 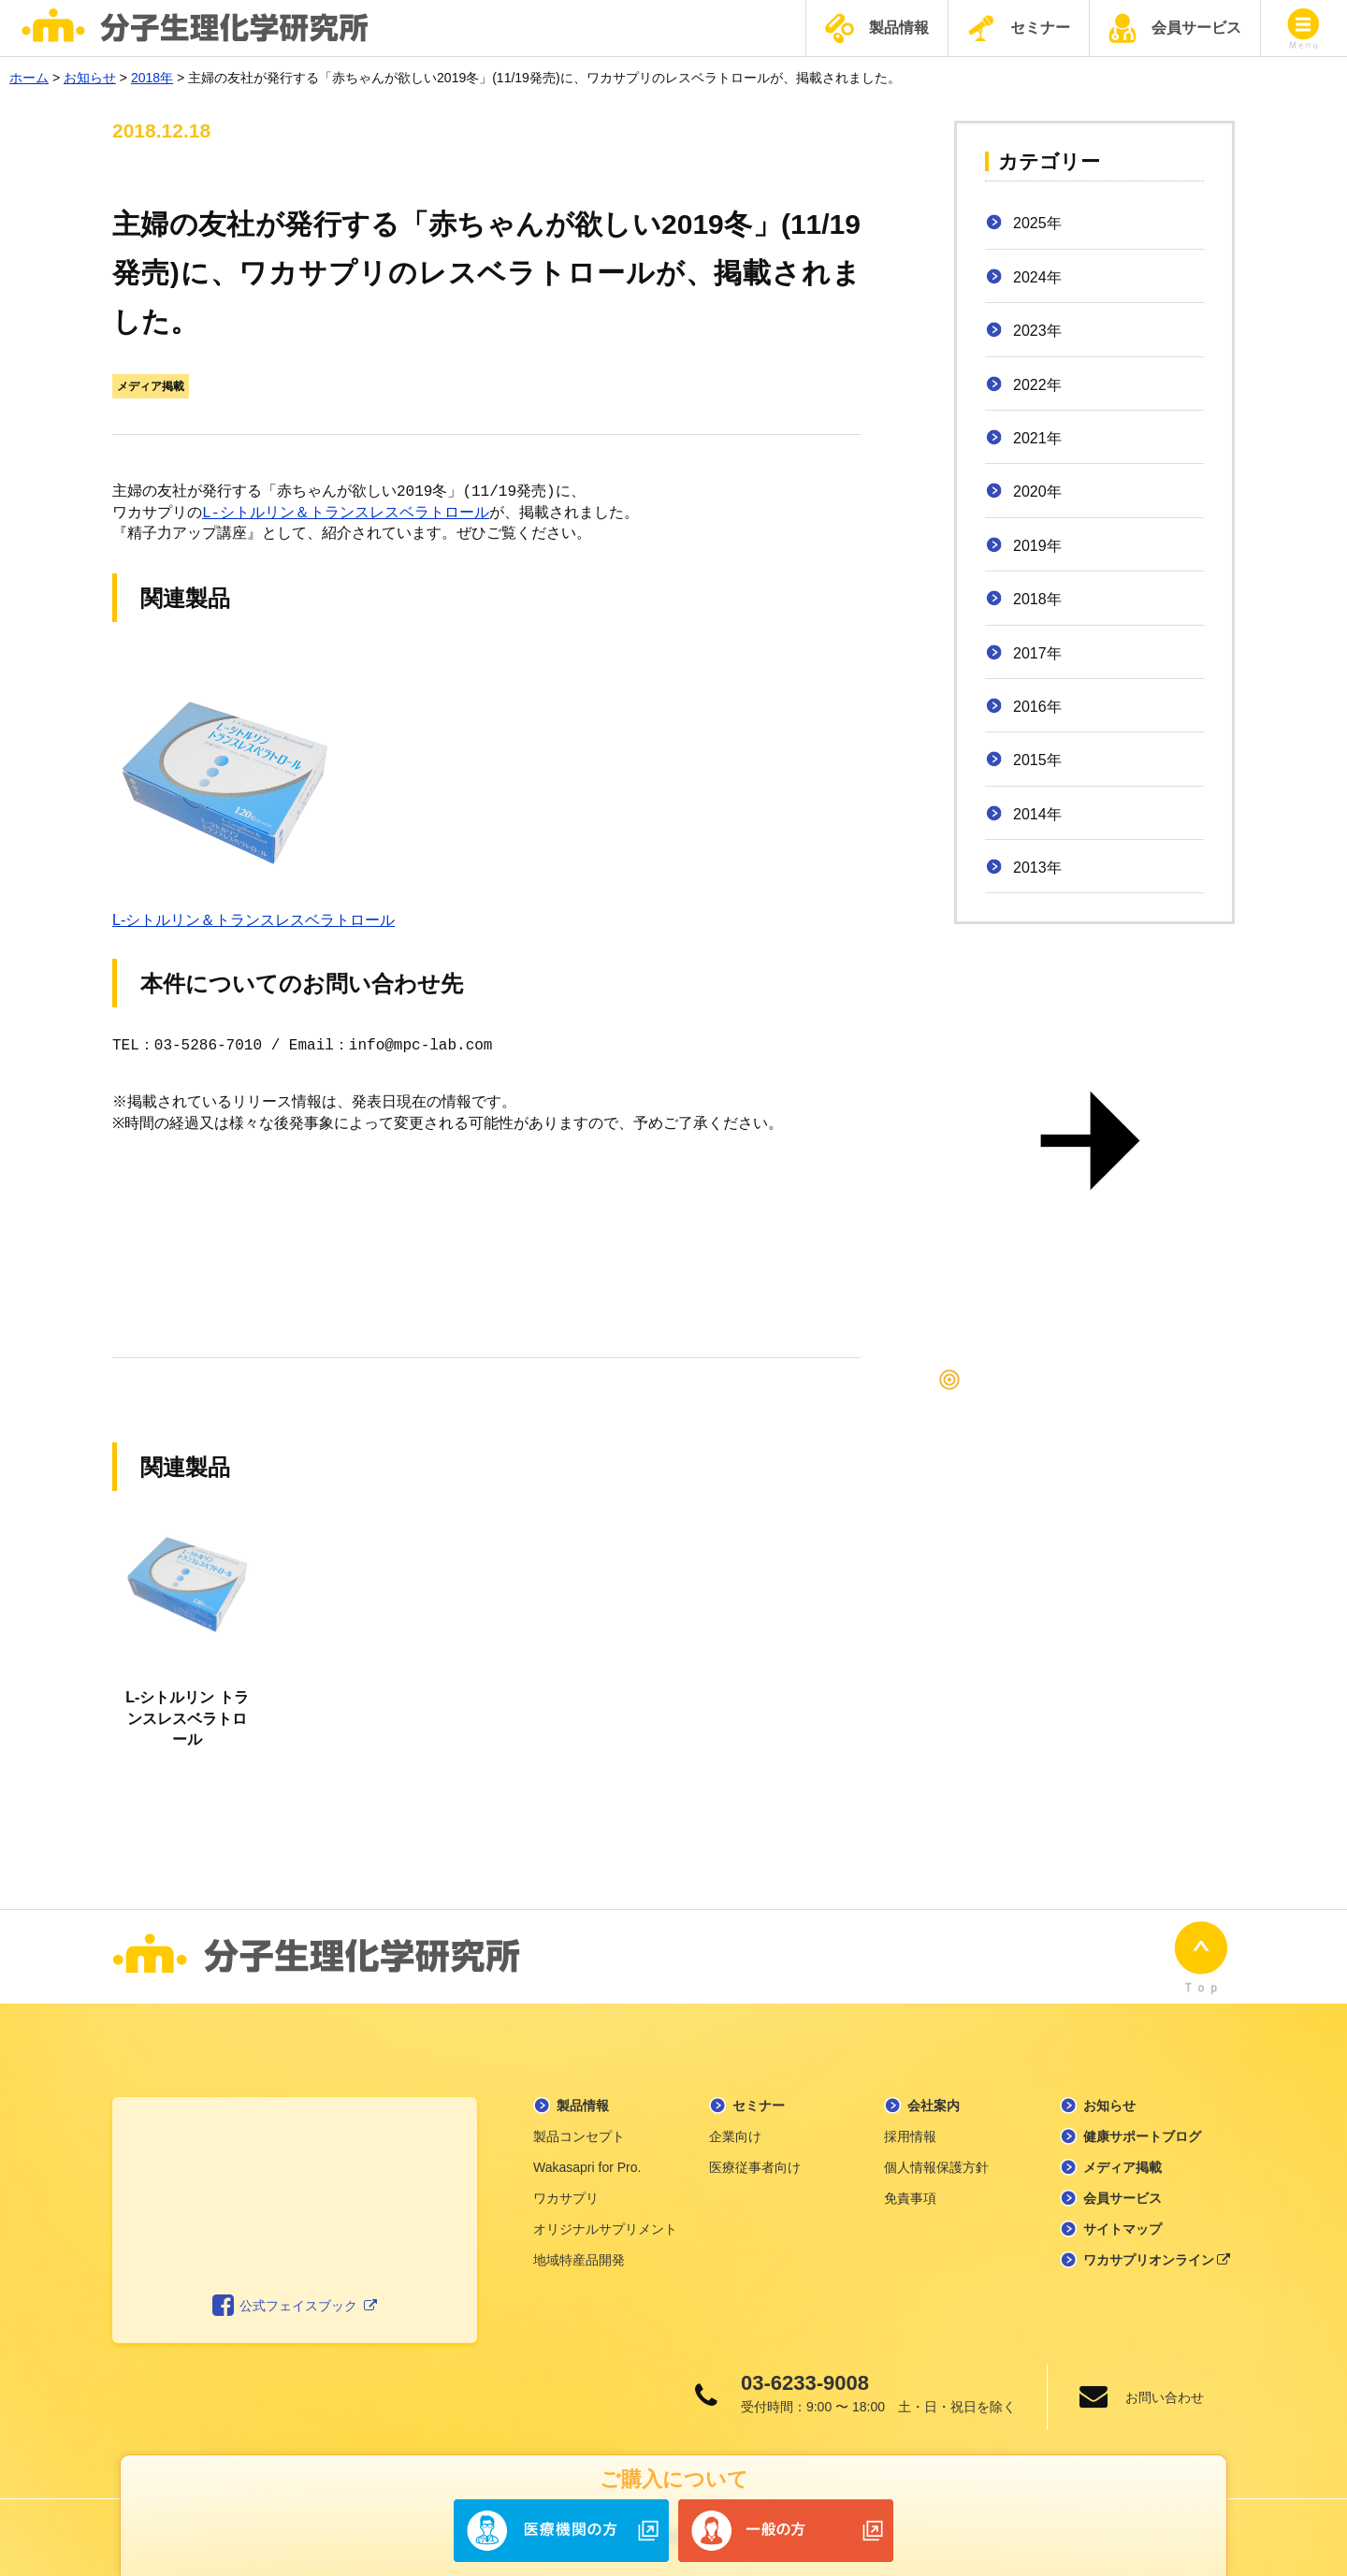 I want to click on activate focus mode, so click(x=949, y=1380).